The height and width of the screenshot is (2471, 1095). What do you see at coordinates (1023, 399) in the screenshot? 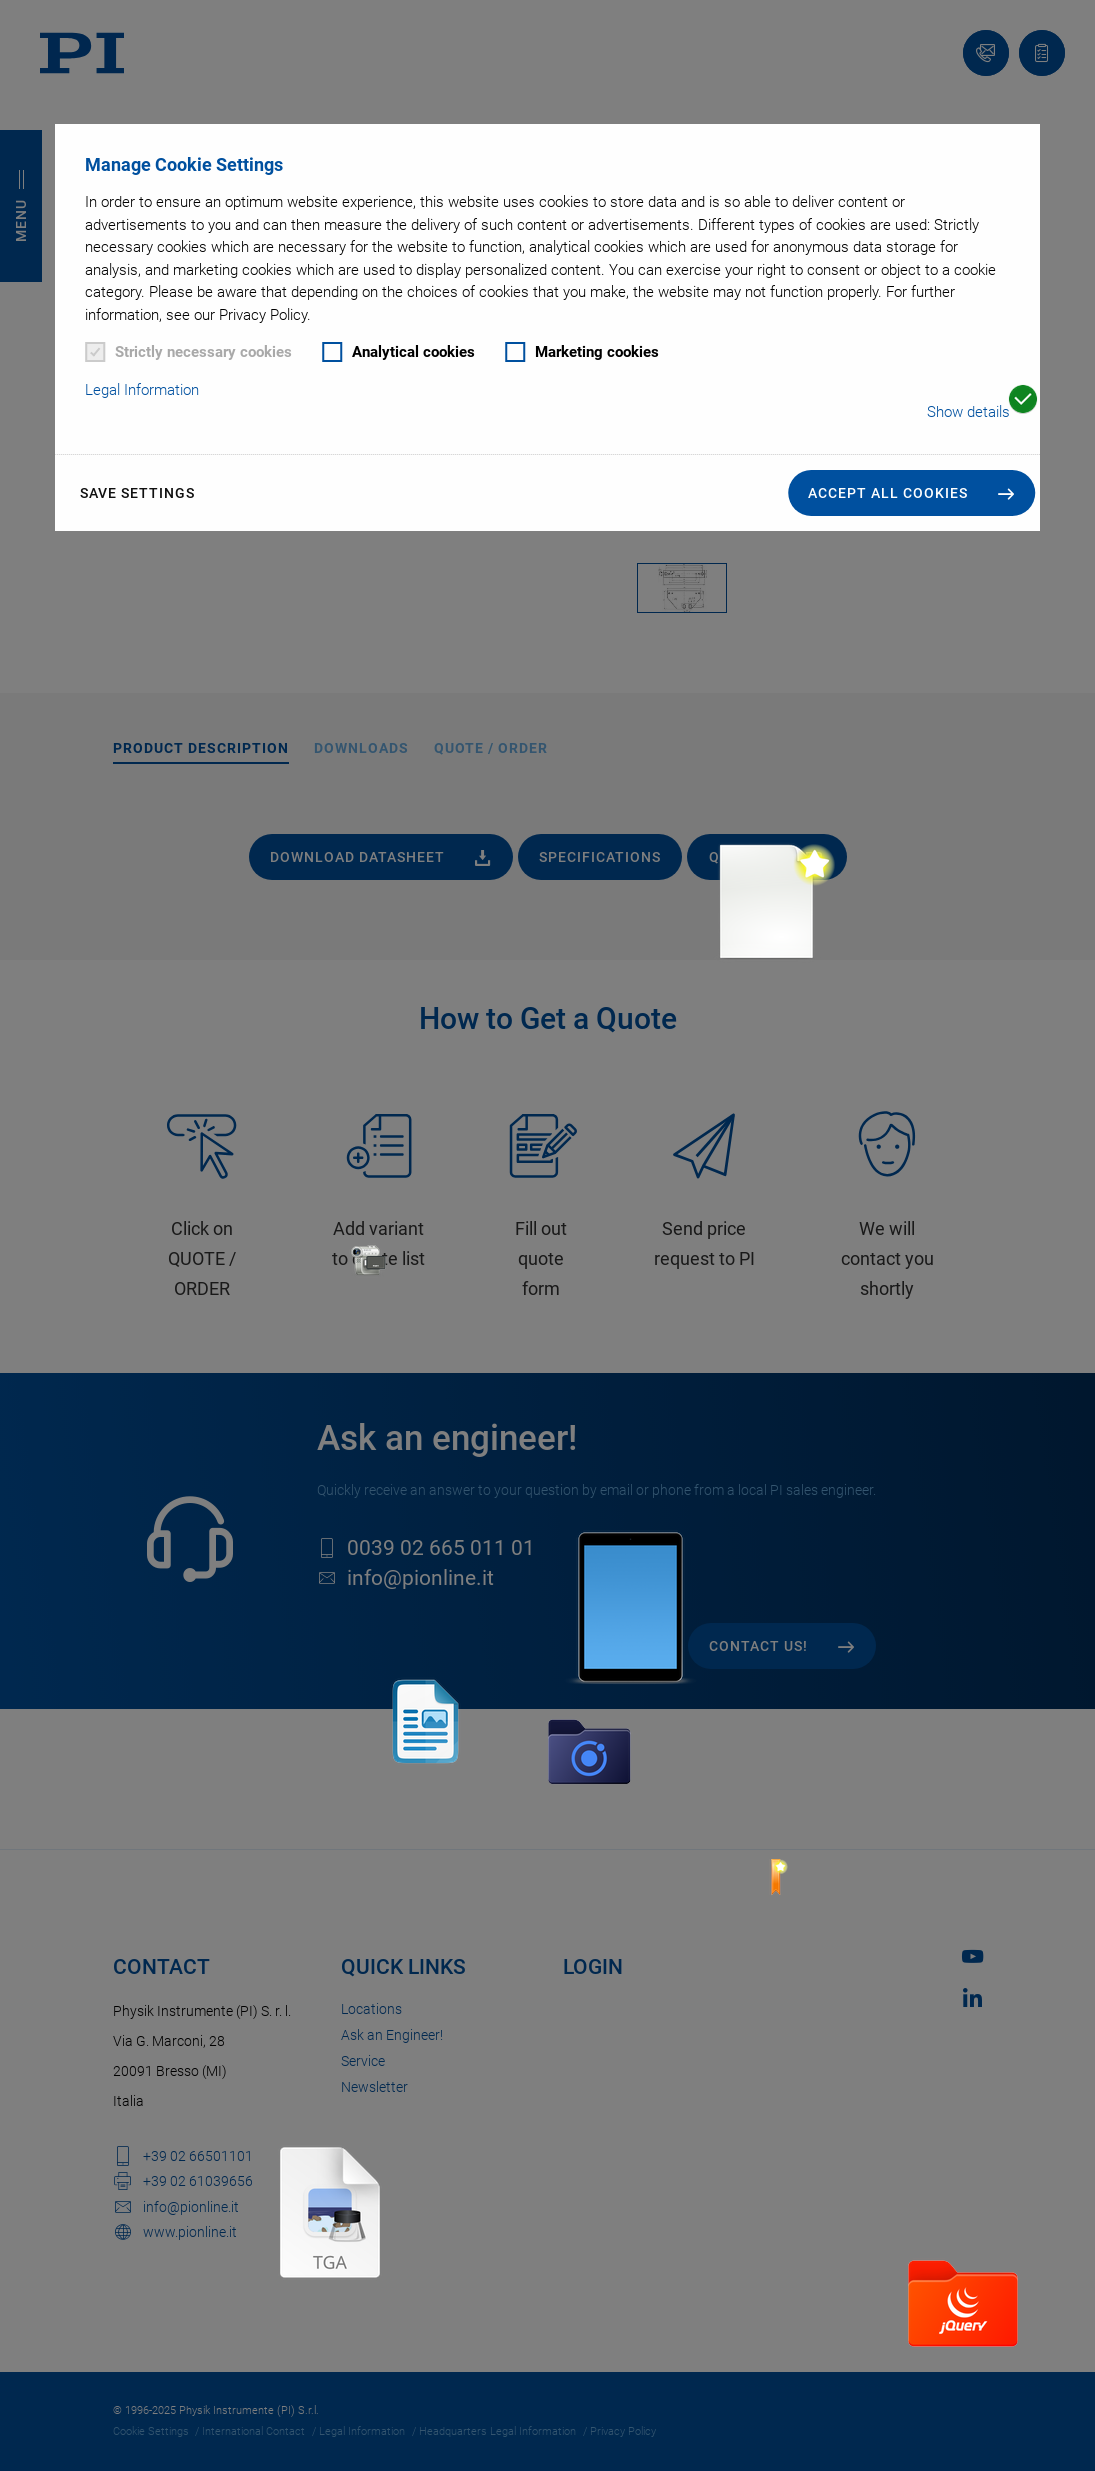
I see `indicates file has been successfully synced` at bounding box center [1023, 399].